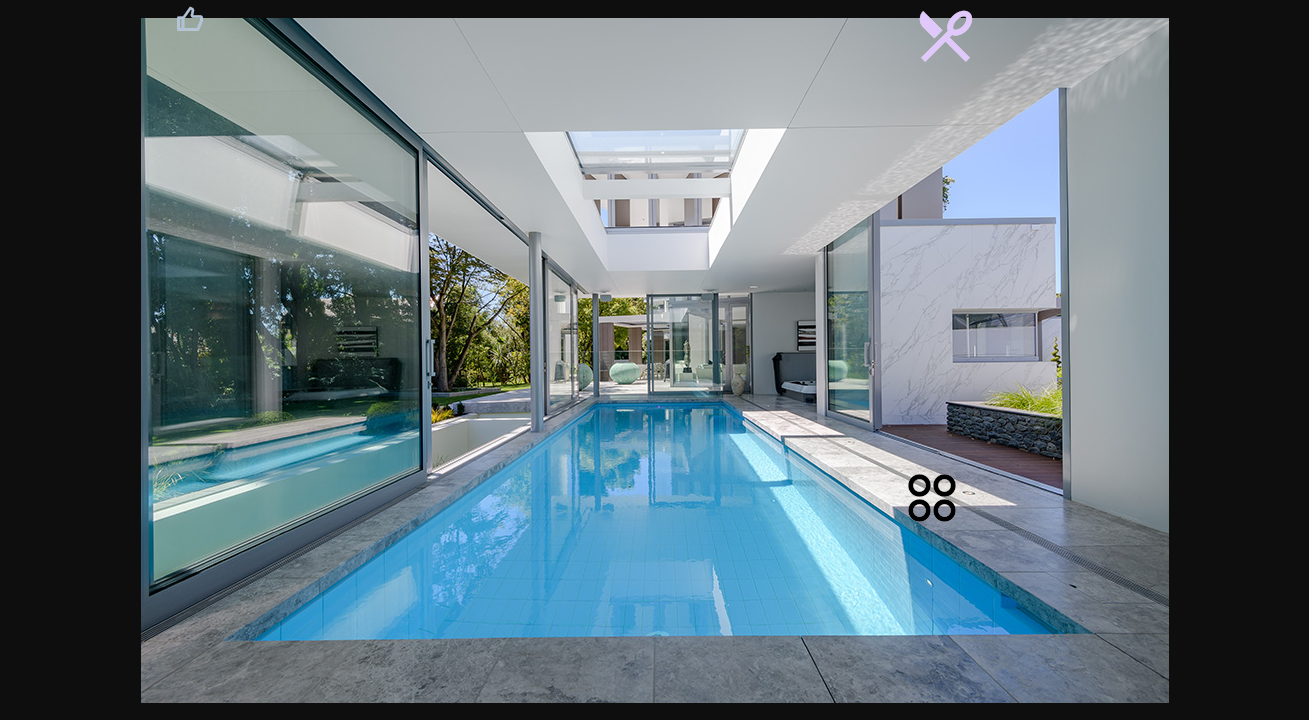 The height and width of the screenshot is (720, 1309). I want to click on open app drawer or menu, so click(932, 498).